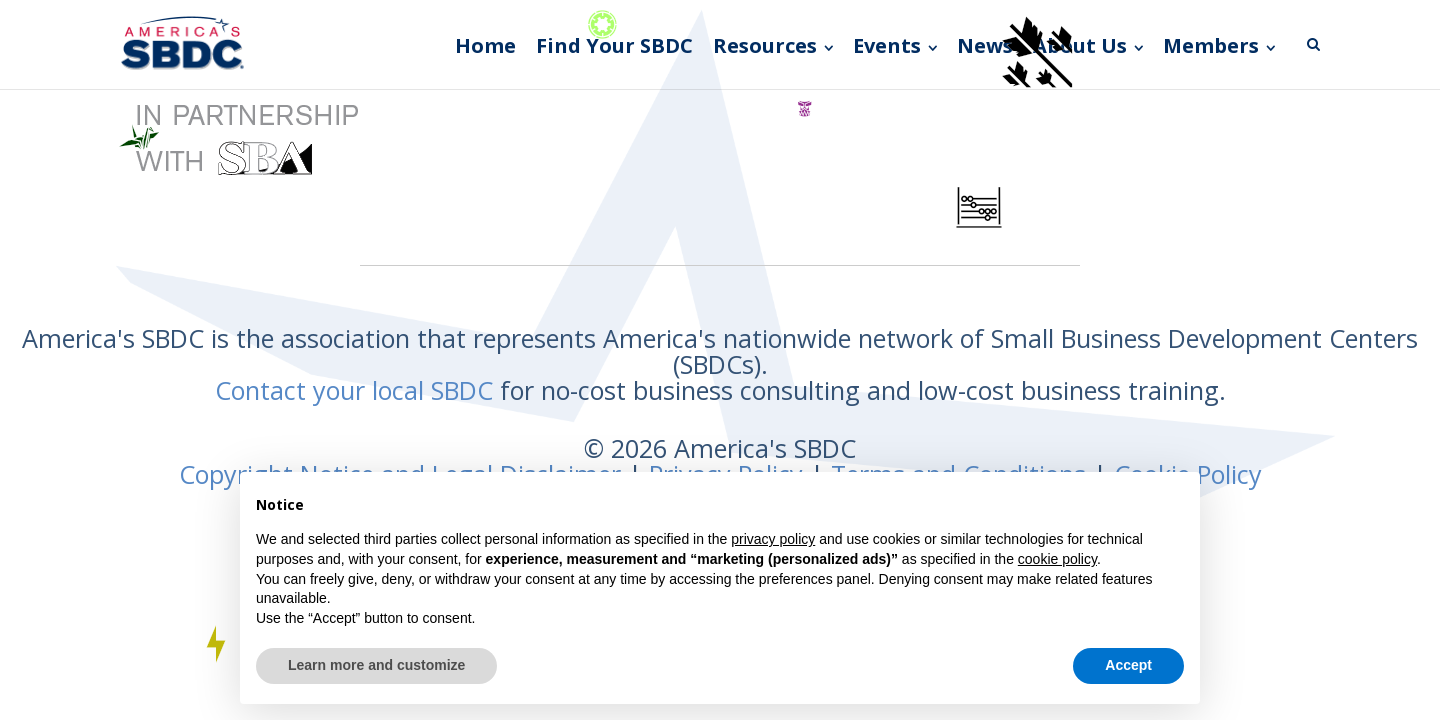 The height and width of the screenshot is (720, 1440). I want to click on select tribal or tiki-themed content, so click(804, 108).